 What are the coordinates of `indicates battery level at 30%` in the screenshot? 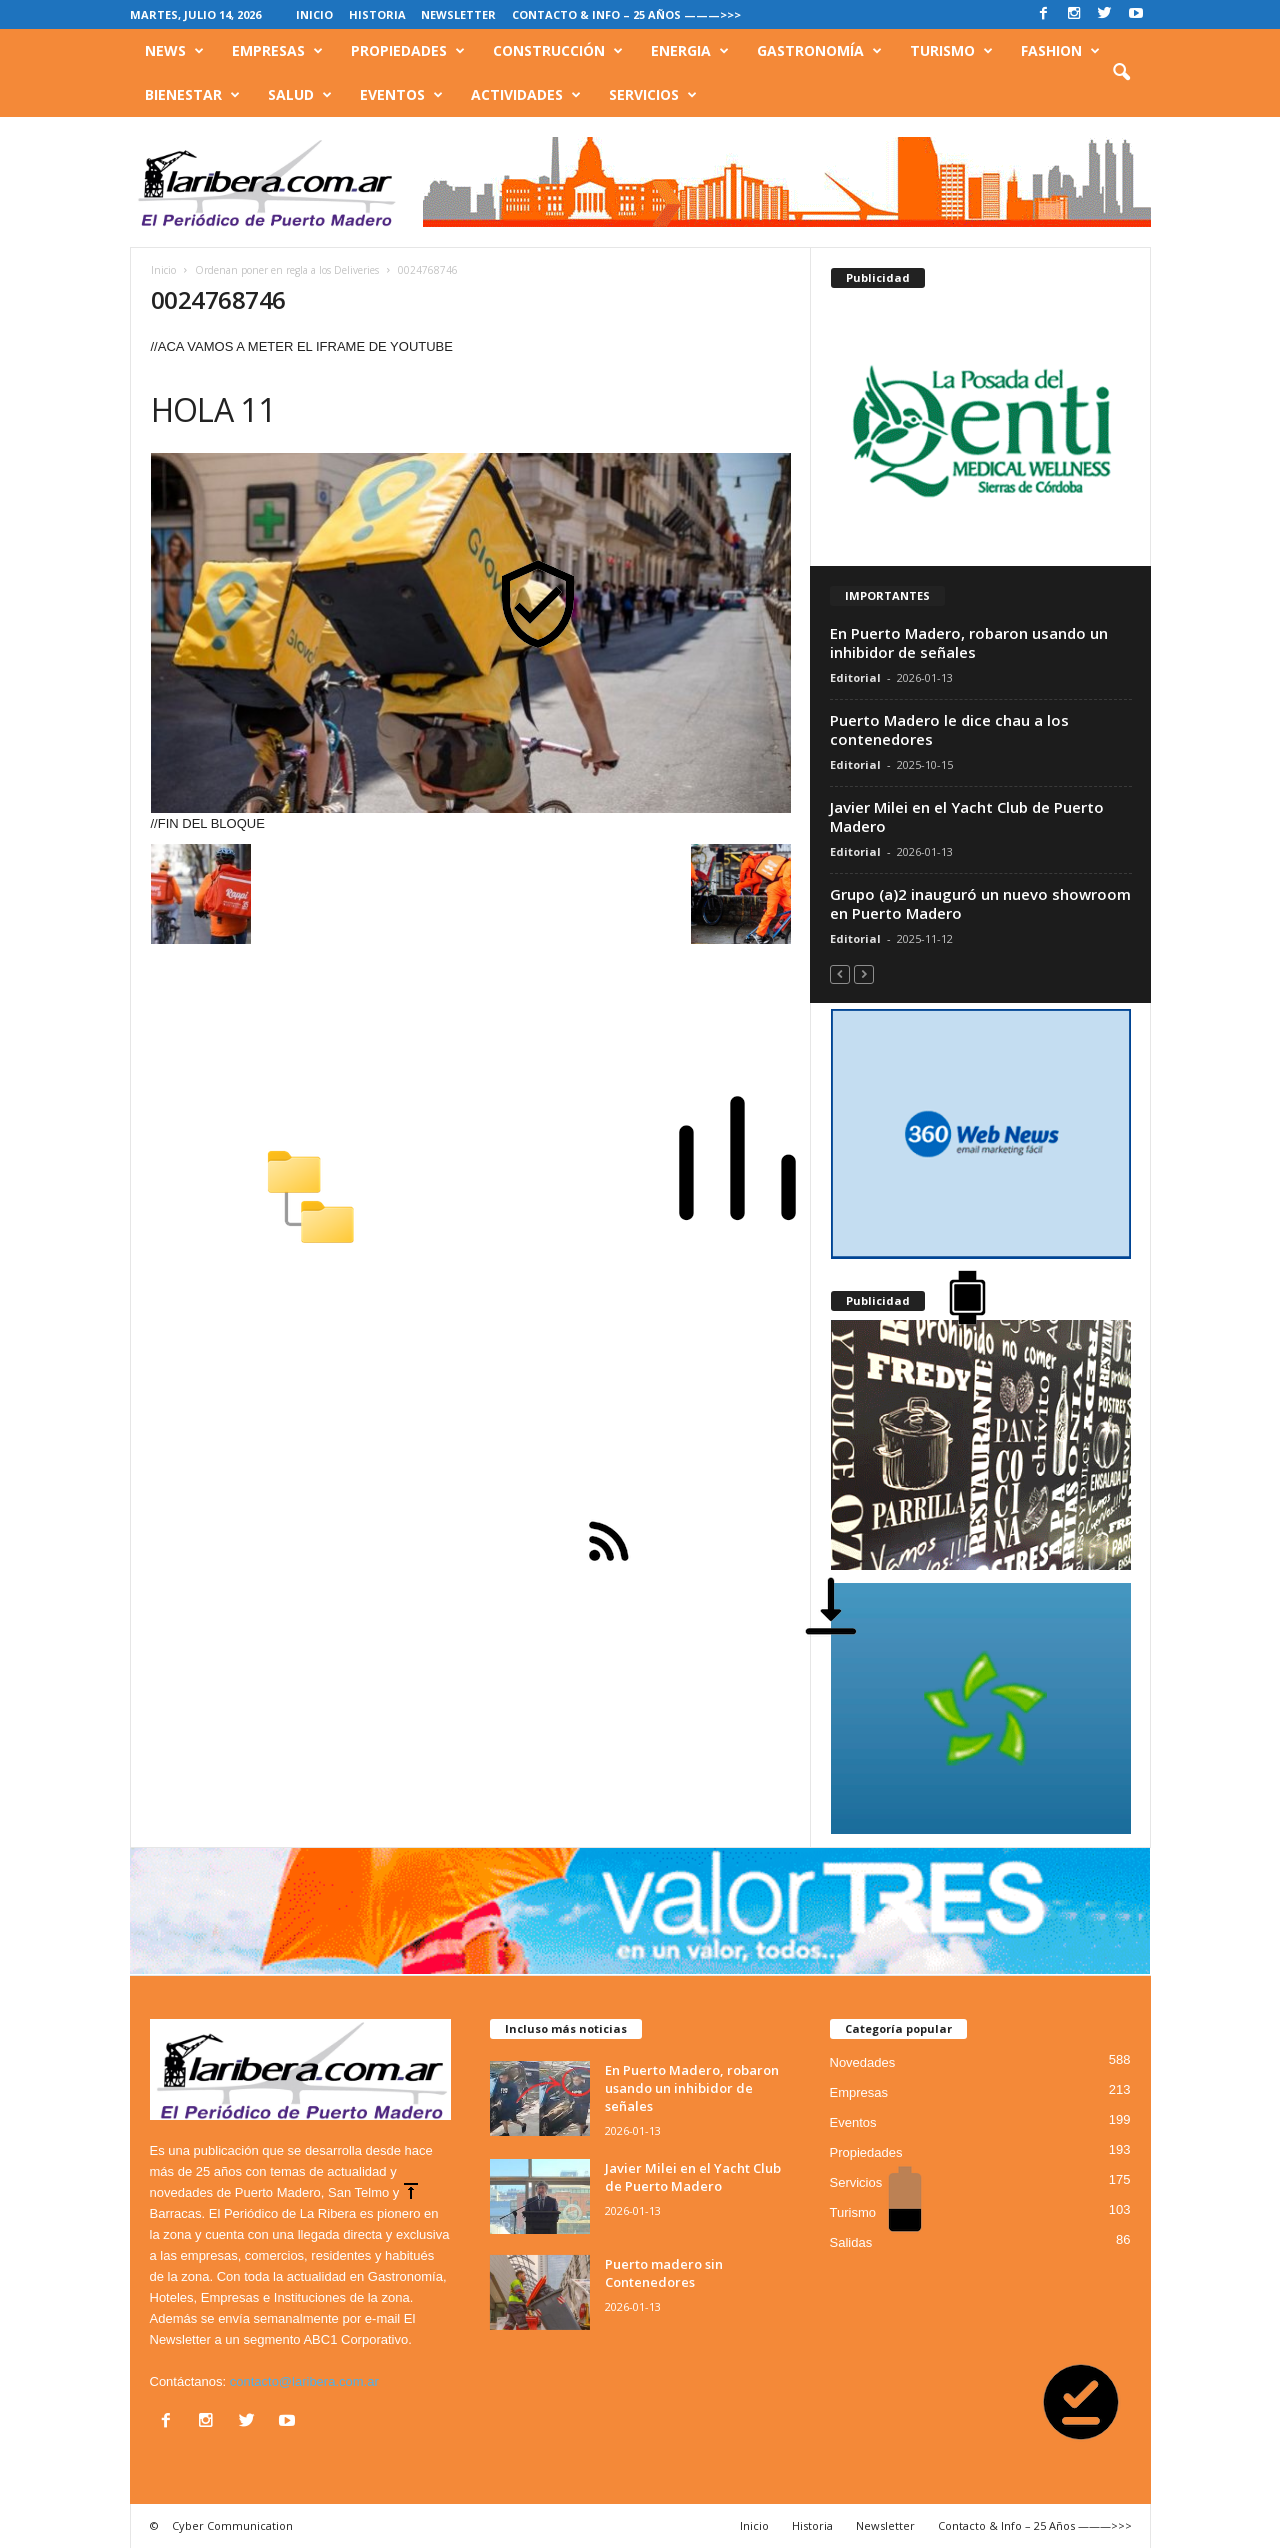 It's located at (905, 2199).